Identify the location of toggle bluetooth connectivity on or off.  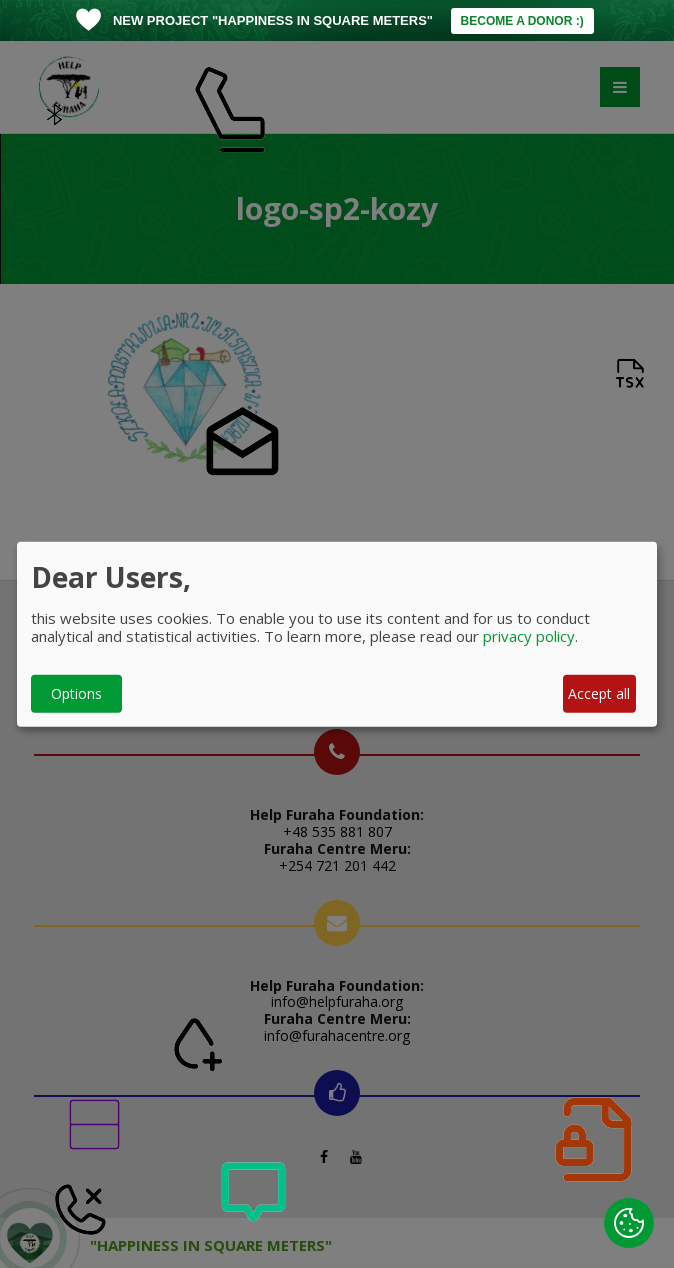
(54, 114).